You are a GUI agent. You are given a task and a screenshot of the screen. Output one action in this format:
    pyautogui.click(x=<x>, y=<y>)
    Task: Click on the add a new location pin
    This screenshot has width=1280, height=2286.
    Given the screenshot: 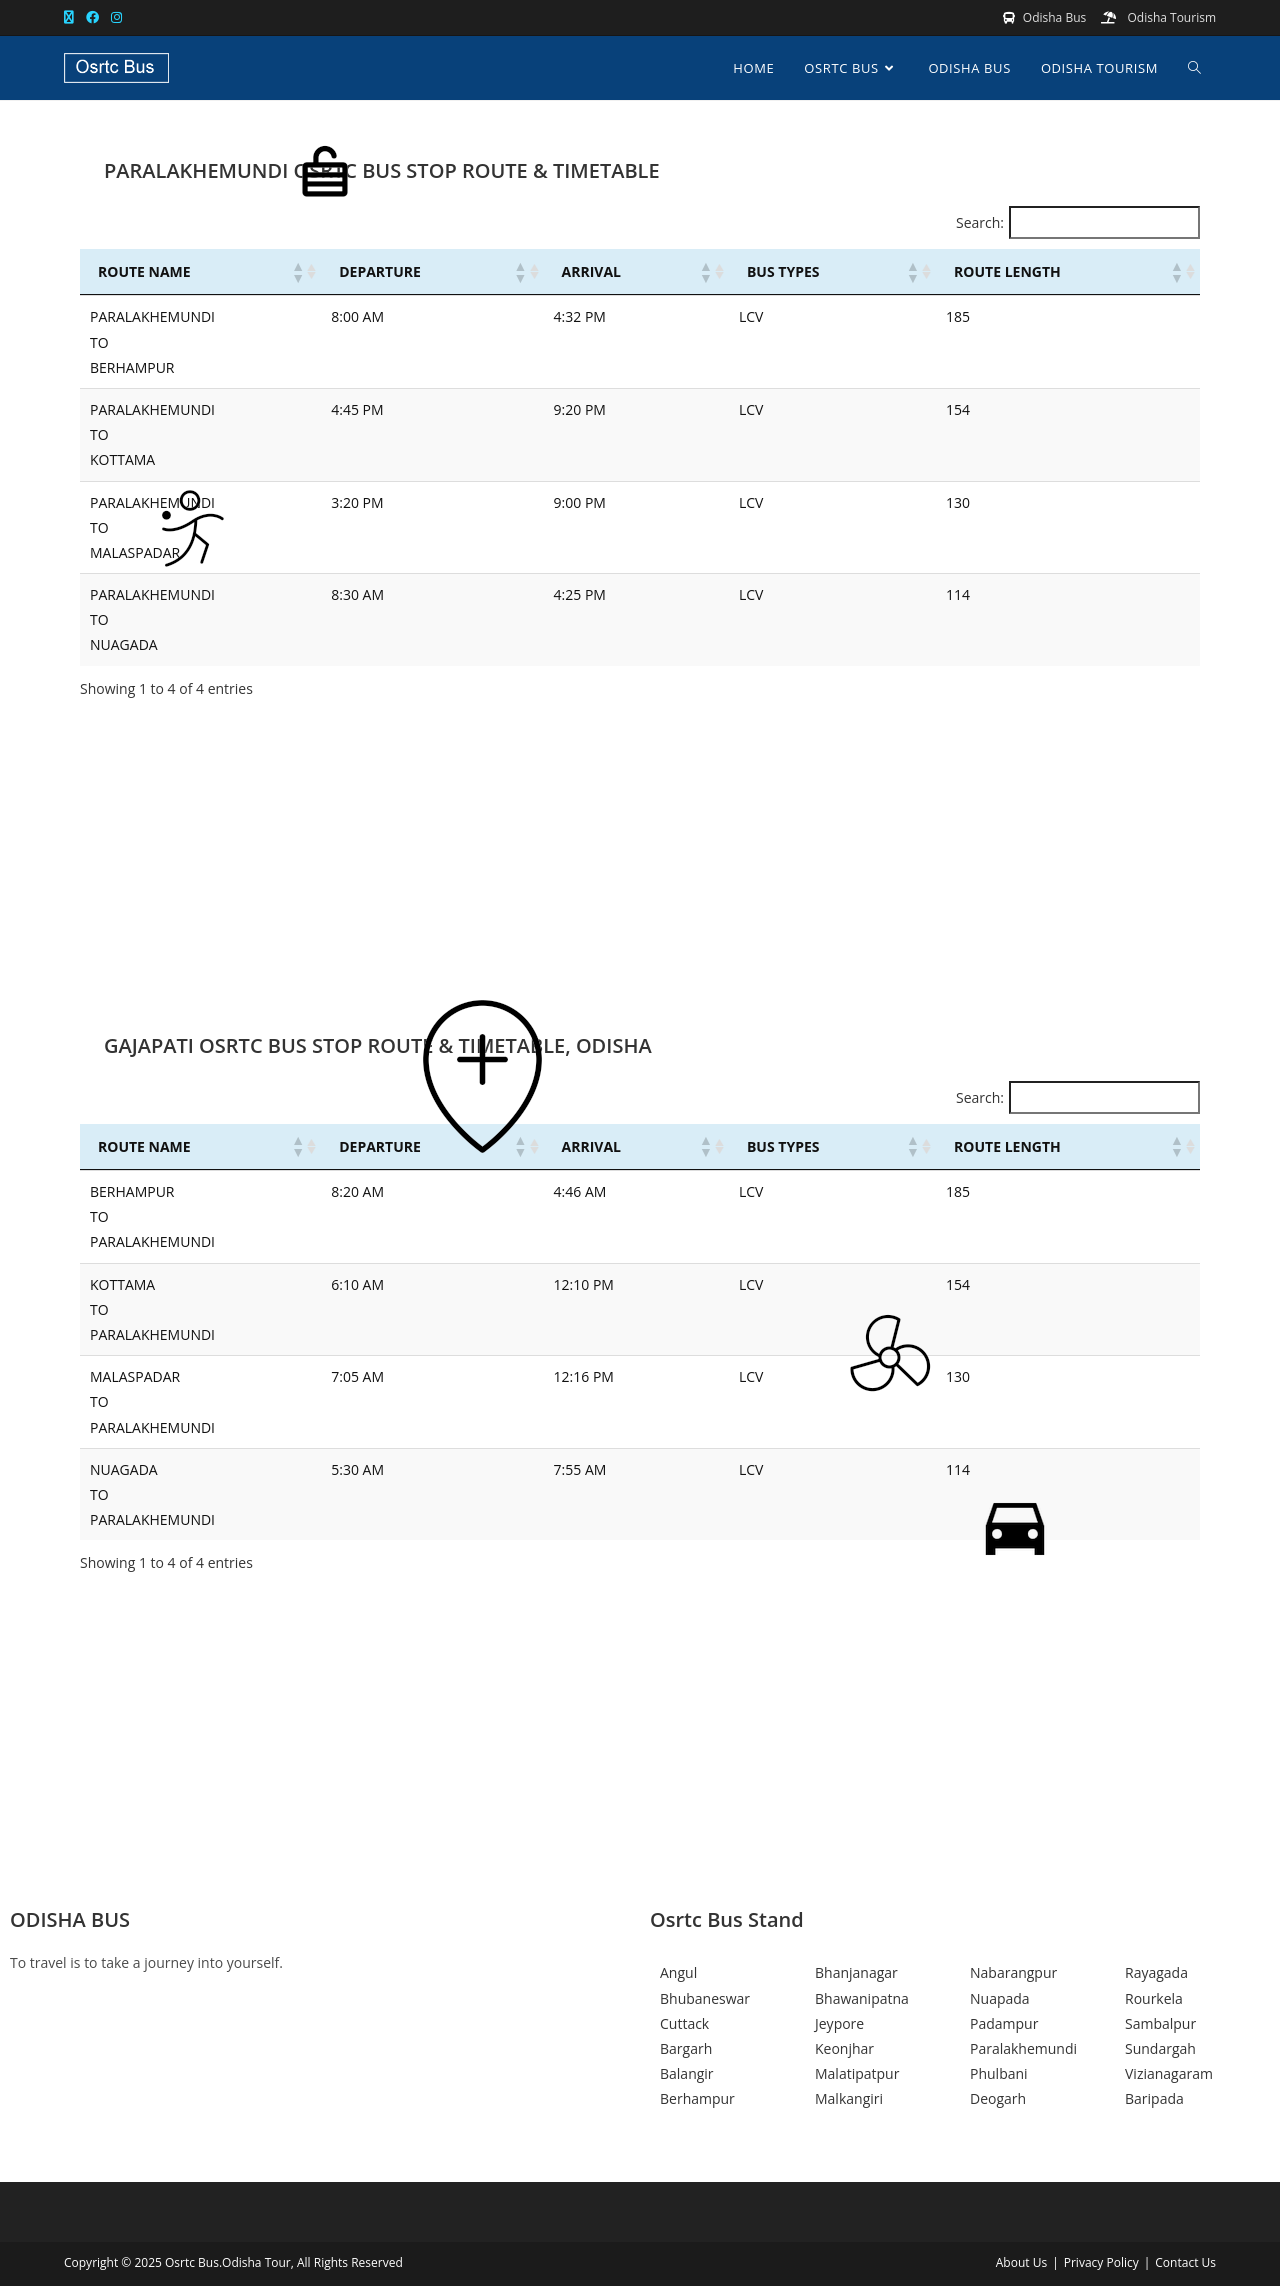 What is the action you would take?
    pyautogui.click(x=482, y=1076)
    